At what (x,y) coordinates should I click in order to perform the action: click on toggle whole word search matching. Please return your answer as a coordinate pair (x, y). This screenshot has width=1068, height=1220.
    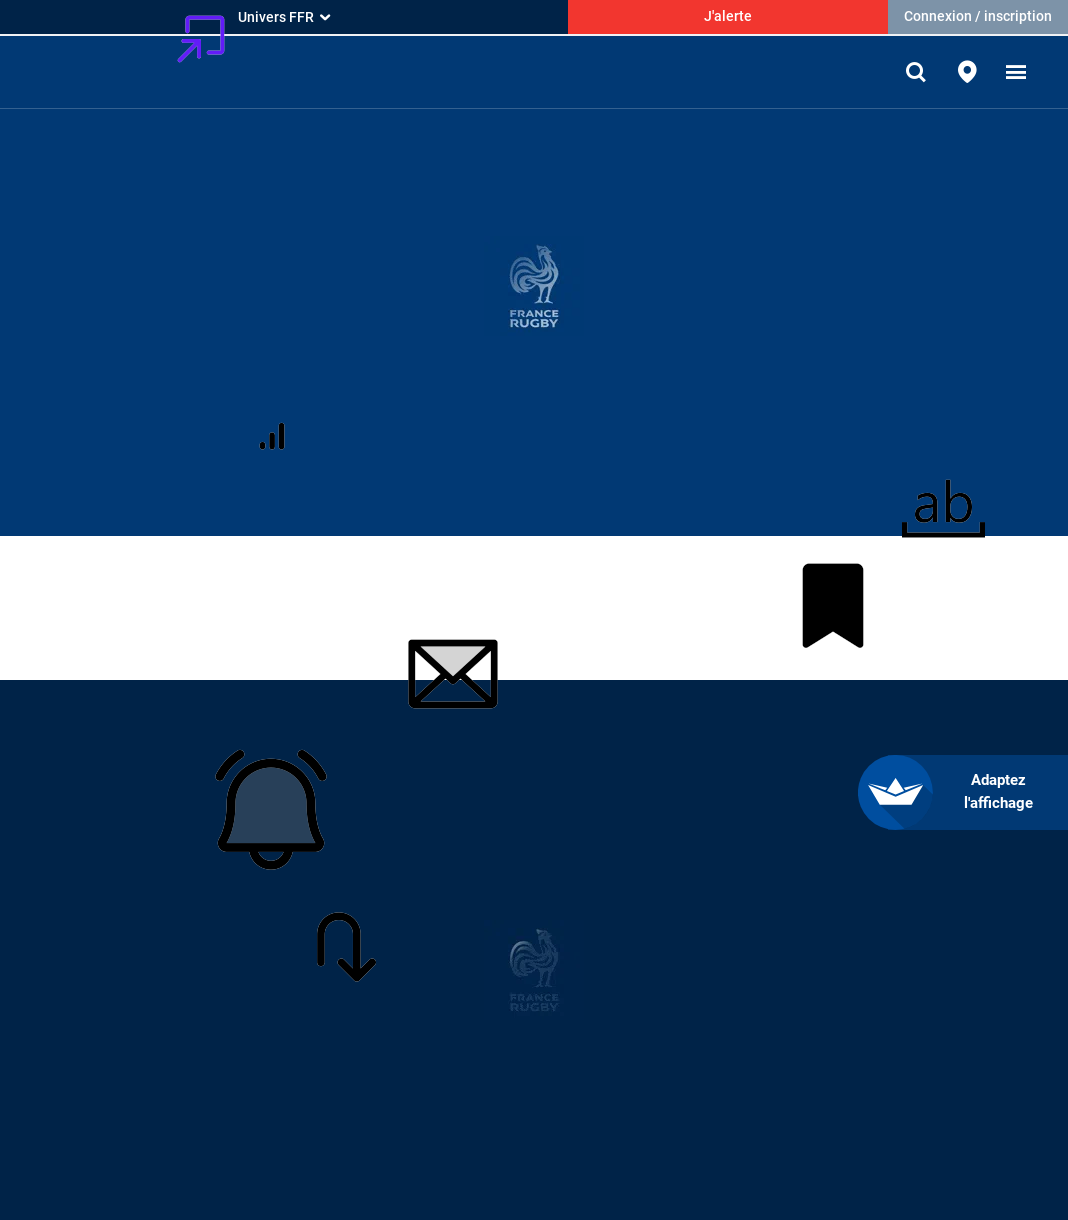
    Looking at the image, I should click on (943, 506).